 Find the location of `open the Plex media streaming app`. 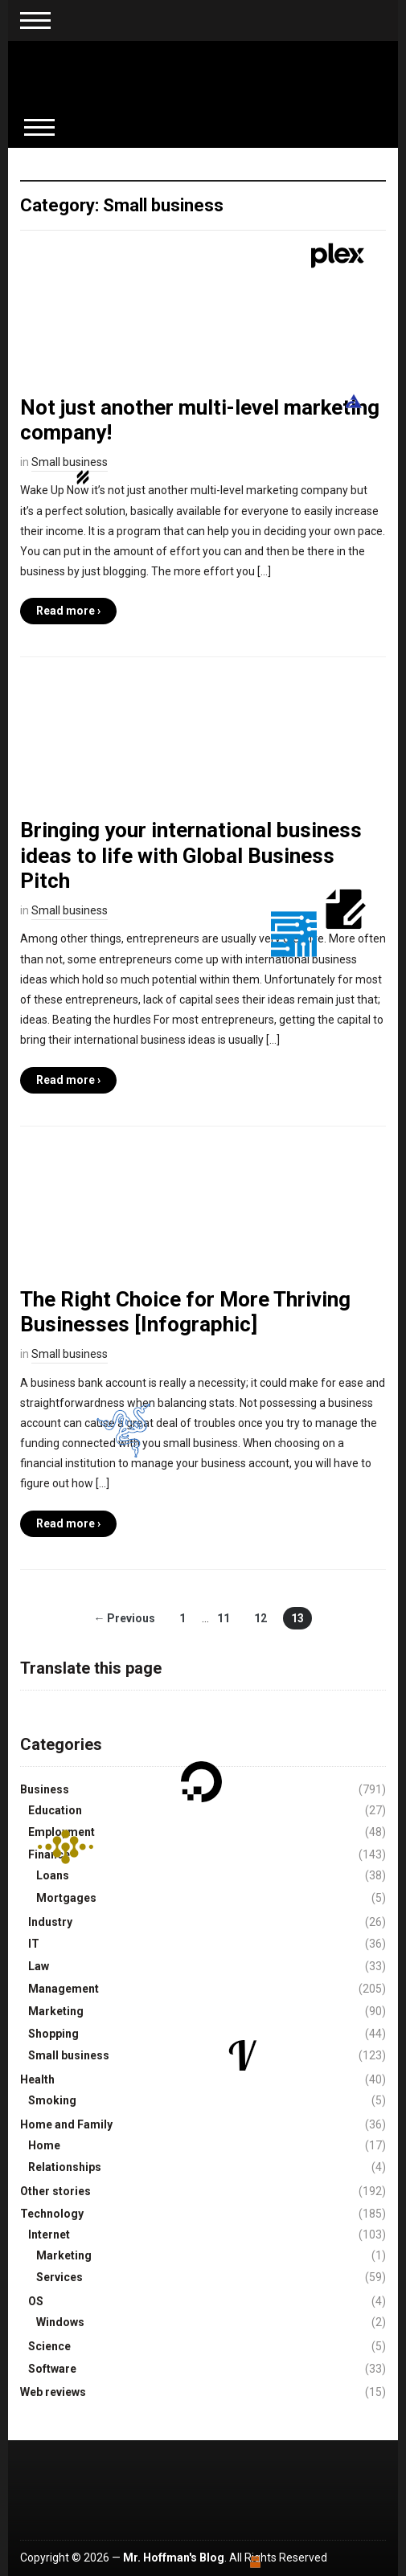

open the Plex media streaming app is located at coordinates (338, 256).